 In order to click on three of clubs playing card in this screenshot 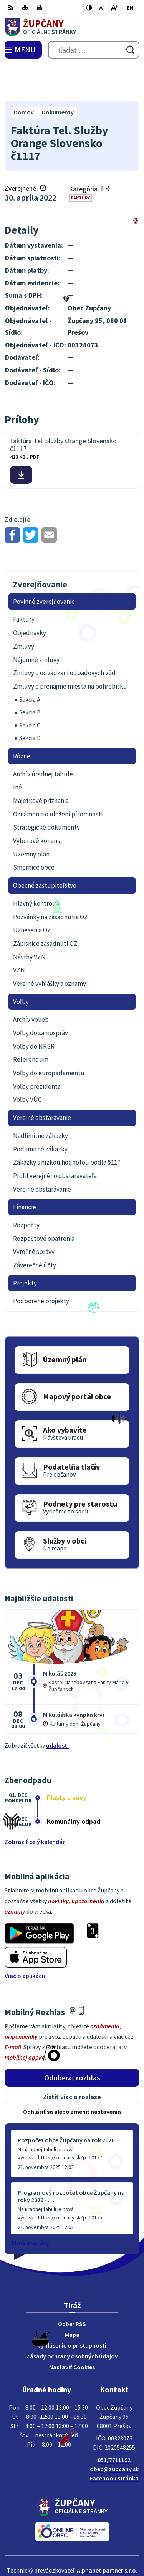, I will do `click(93, 1931)`.